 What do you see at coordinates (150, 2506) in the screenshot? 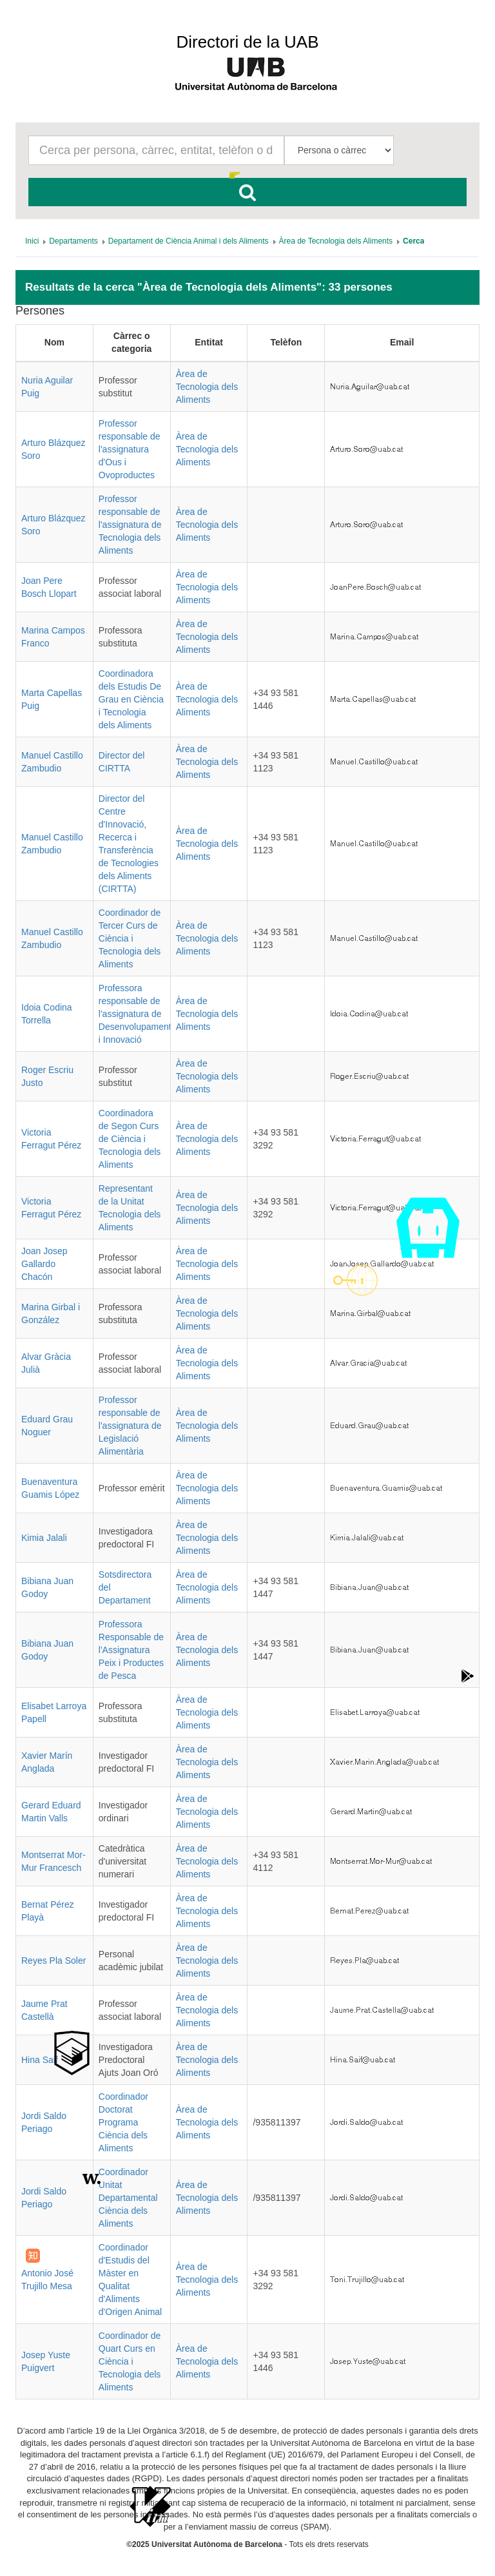
I see `open vim text editor` at bounding box center [150, 2506].